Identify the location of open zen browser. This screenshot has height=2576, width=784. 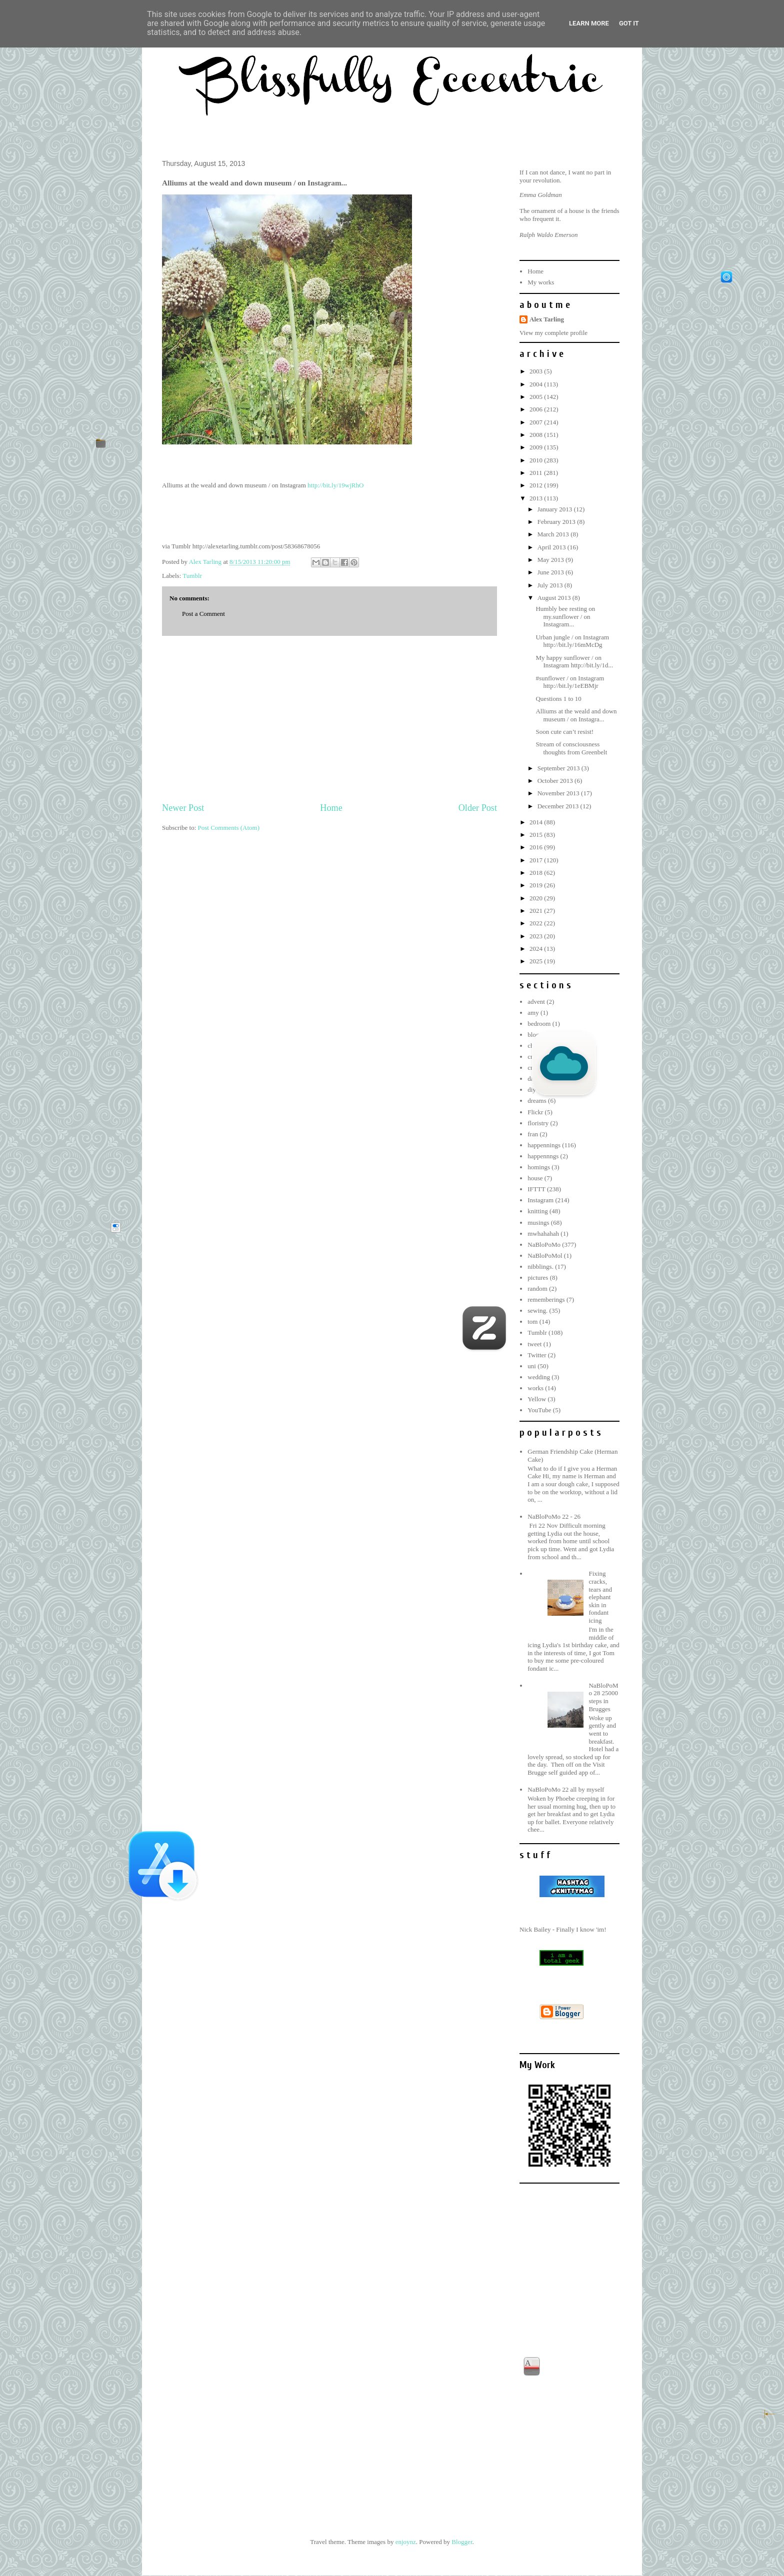
(484, 1328).